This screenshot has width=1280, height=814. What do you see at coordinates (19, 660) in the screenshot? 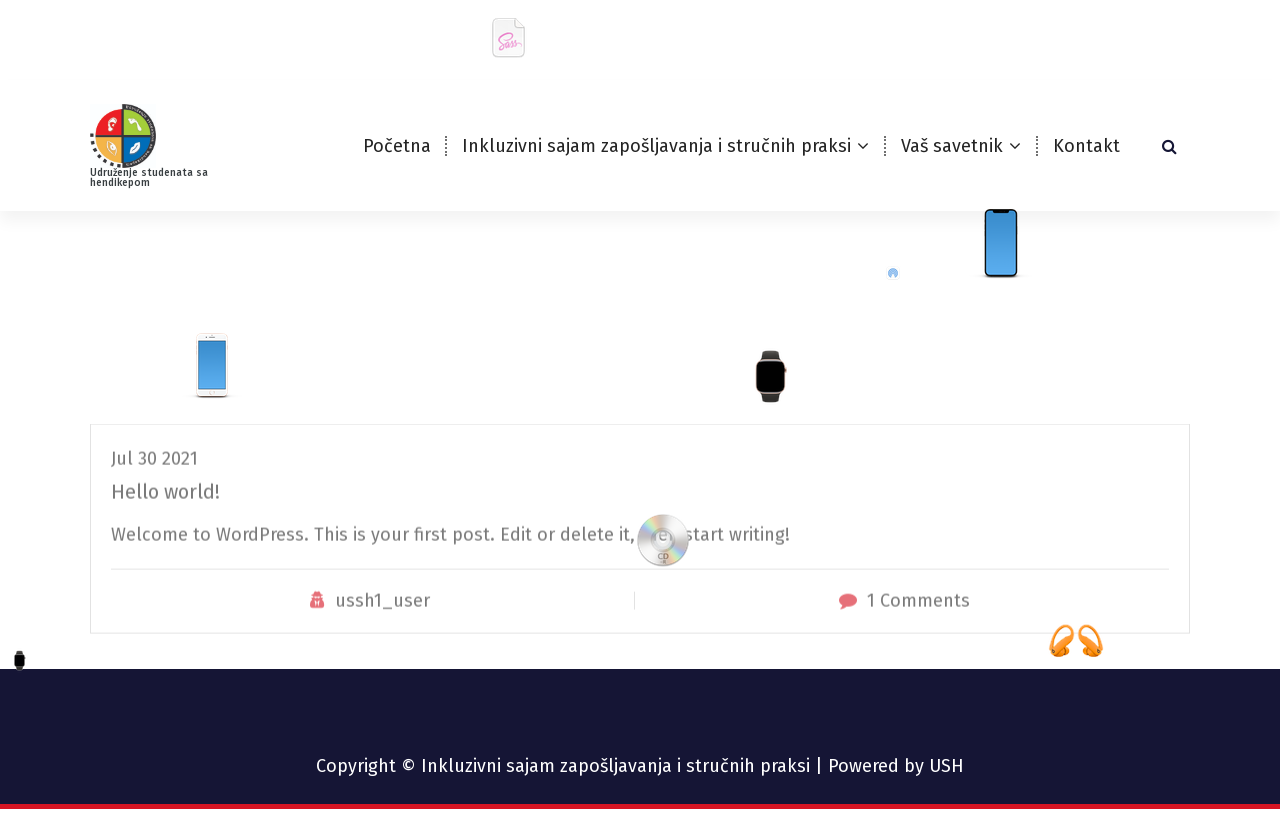
I see `apple watch series 6 device icon` at bounding box center [19, 660].